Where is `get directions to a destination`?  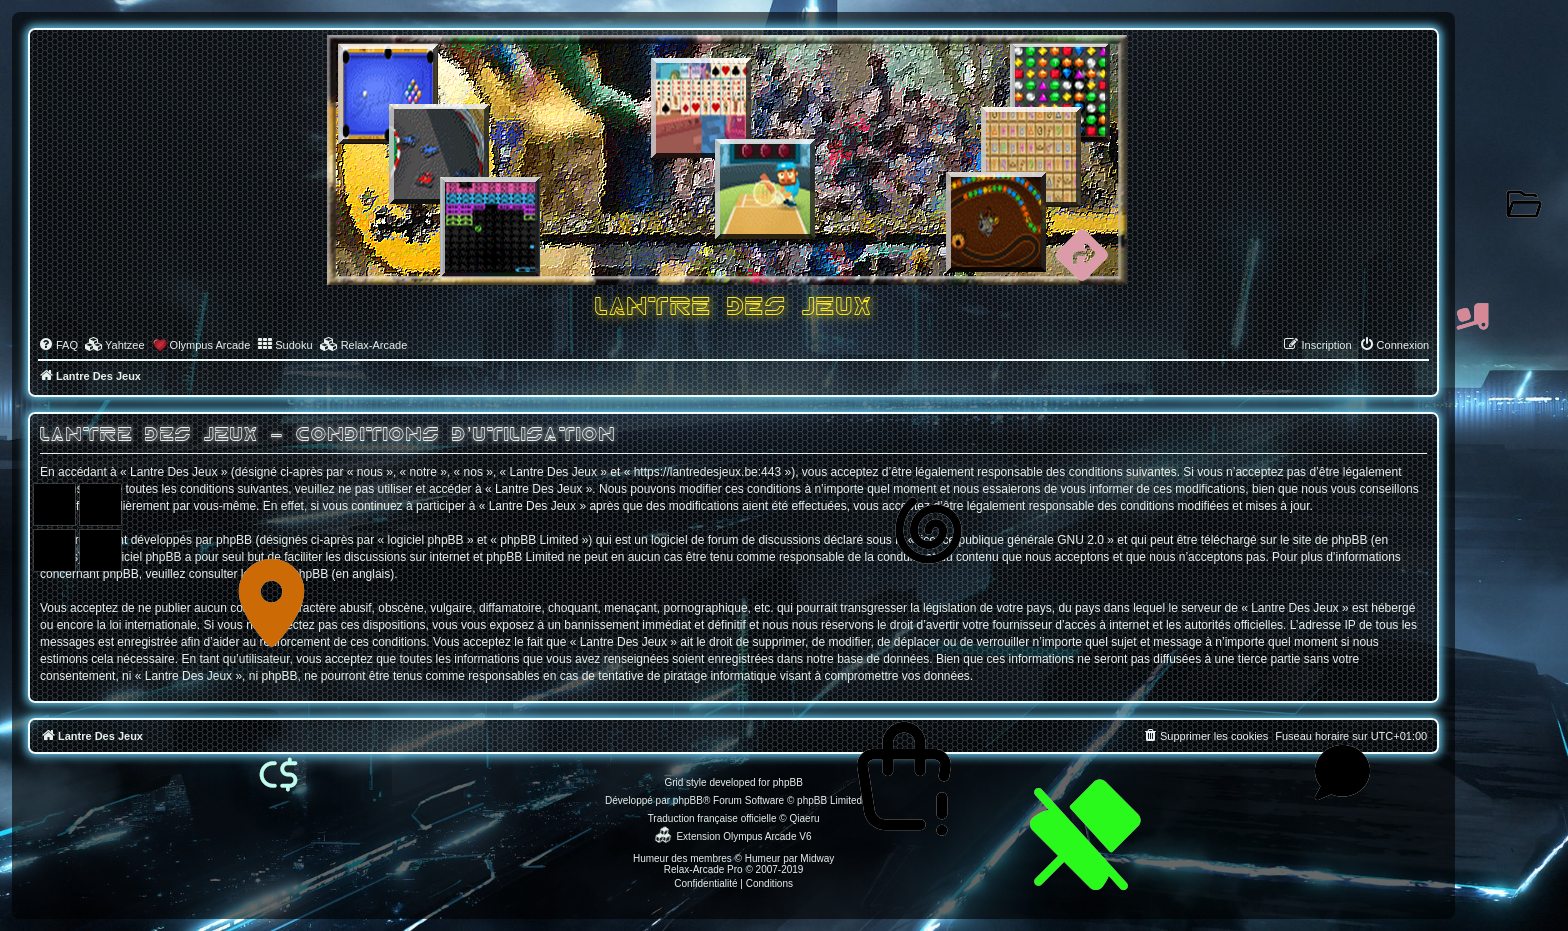 get directions to a destination is located at coordinates (1082, 255).